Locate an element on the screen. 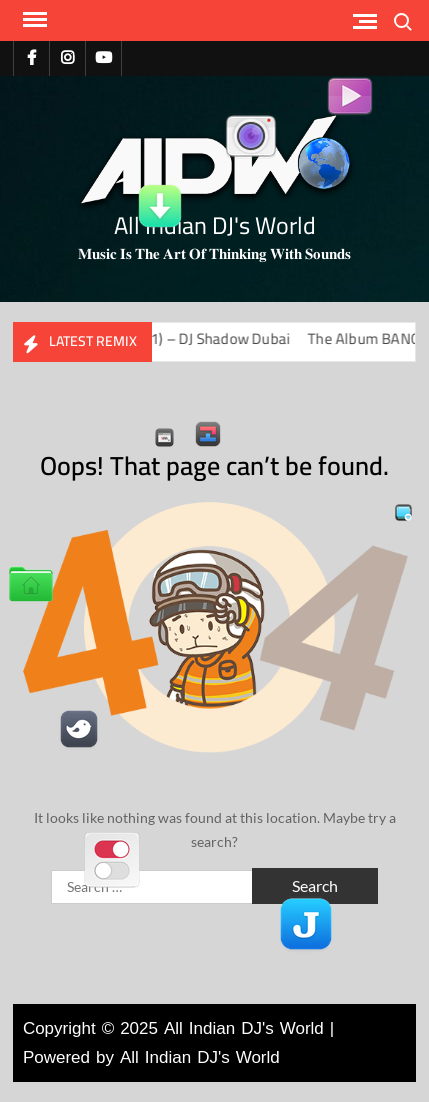 This screenshot has height=1102, width=429. launch the budgie desktop environment is located at coordinates (79, 729).